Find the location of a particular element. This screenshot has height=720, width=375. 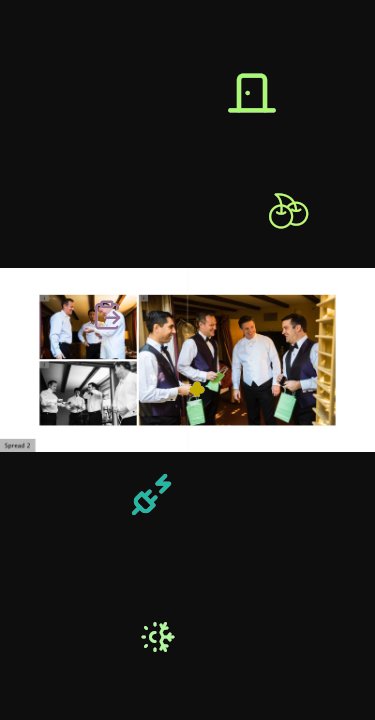

log out or exit the application is located at coordinates (252, 93).